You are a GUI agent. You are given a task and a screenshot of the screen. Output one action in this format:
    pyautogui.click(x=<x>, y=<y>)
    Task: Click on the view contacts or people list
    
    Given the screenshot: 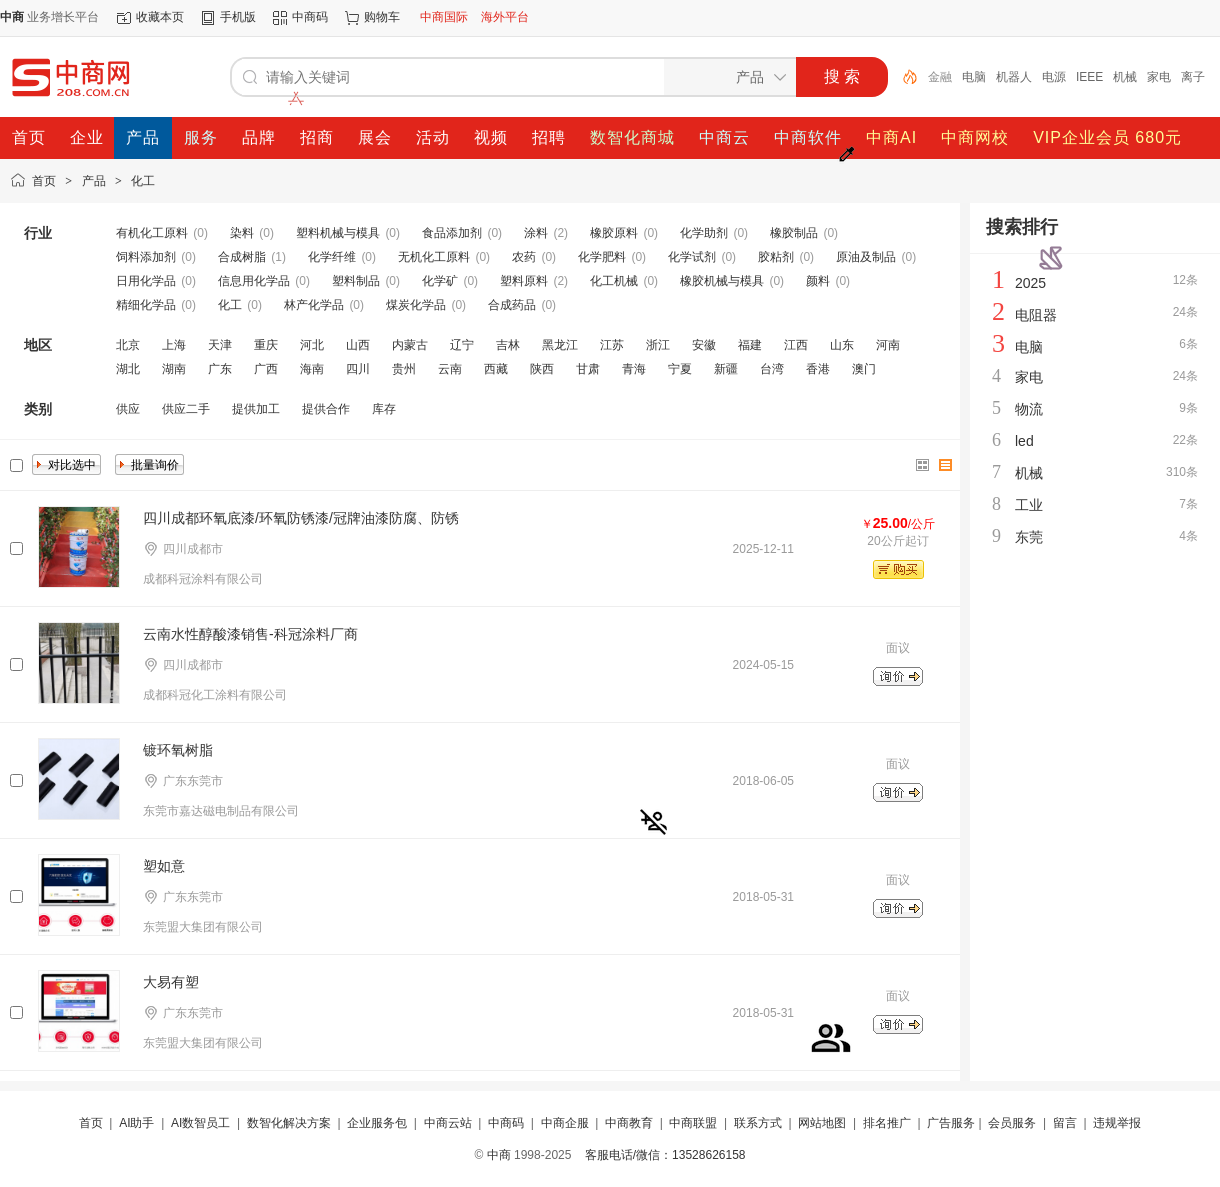 What is the action you would take?
    pyautogui.click(x=831, y=1038)
    